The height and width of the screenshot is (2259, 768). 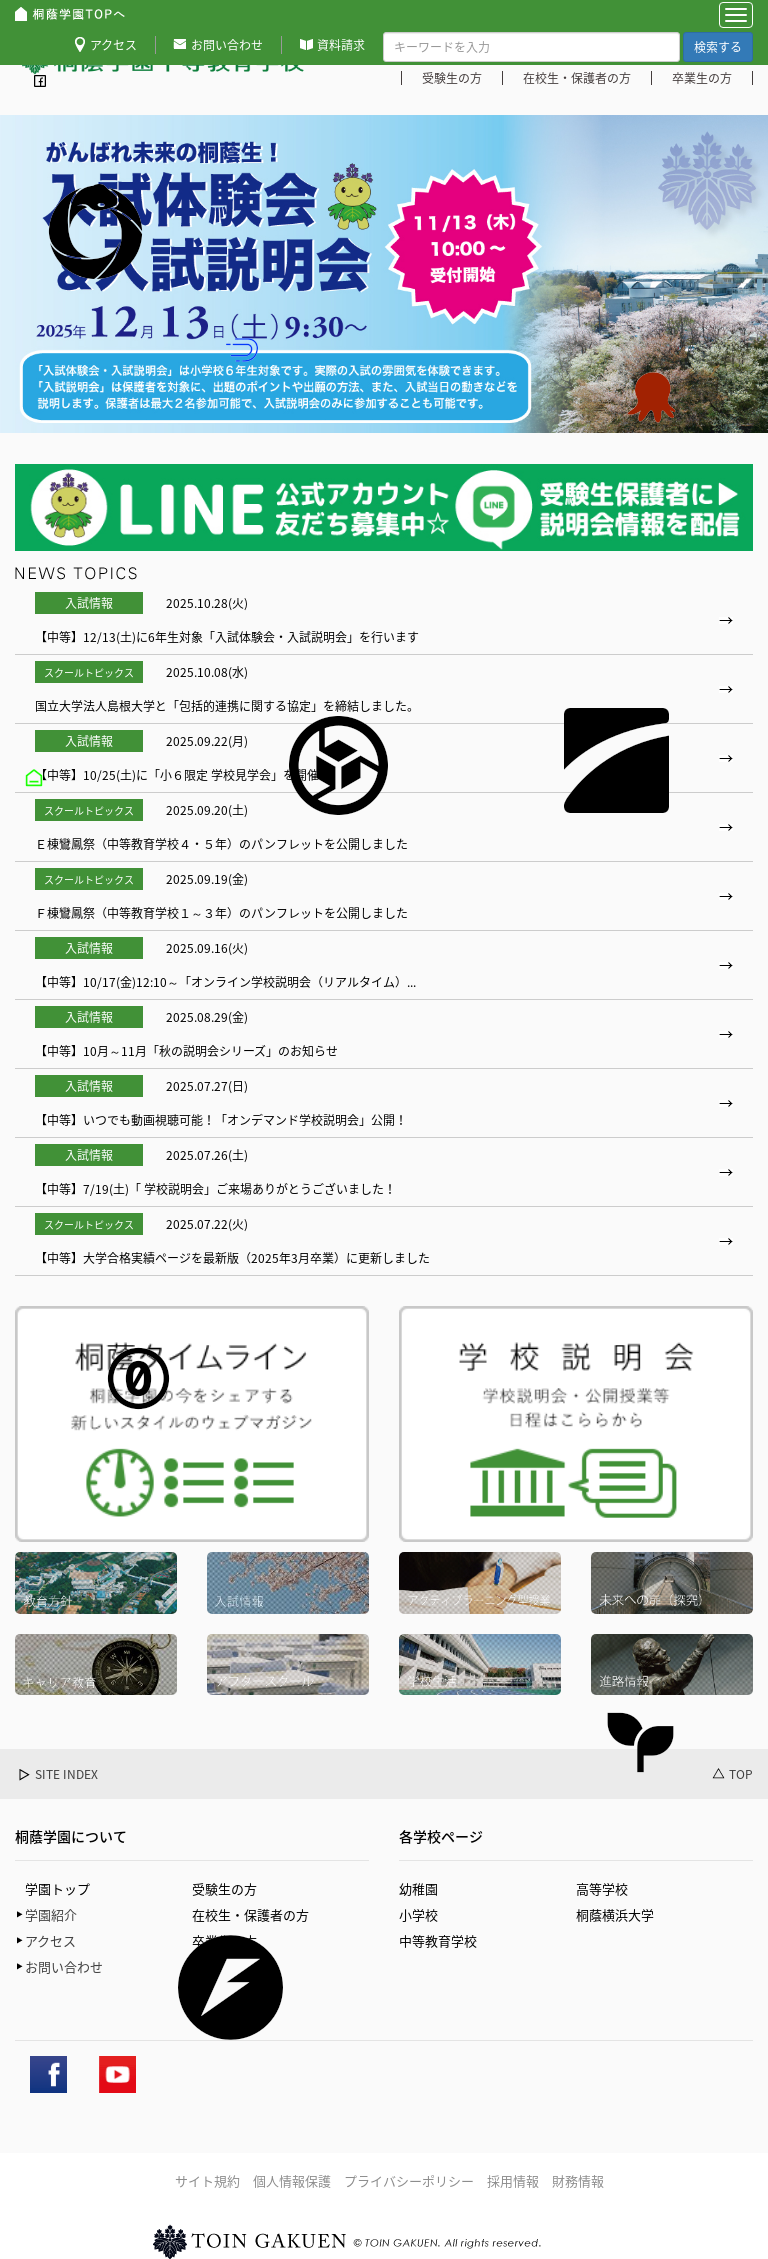 I want to click on PyPy Python interpreter branding, so click(x=95, y=231).